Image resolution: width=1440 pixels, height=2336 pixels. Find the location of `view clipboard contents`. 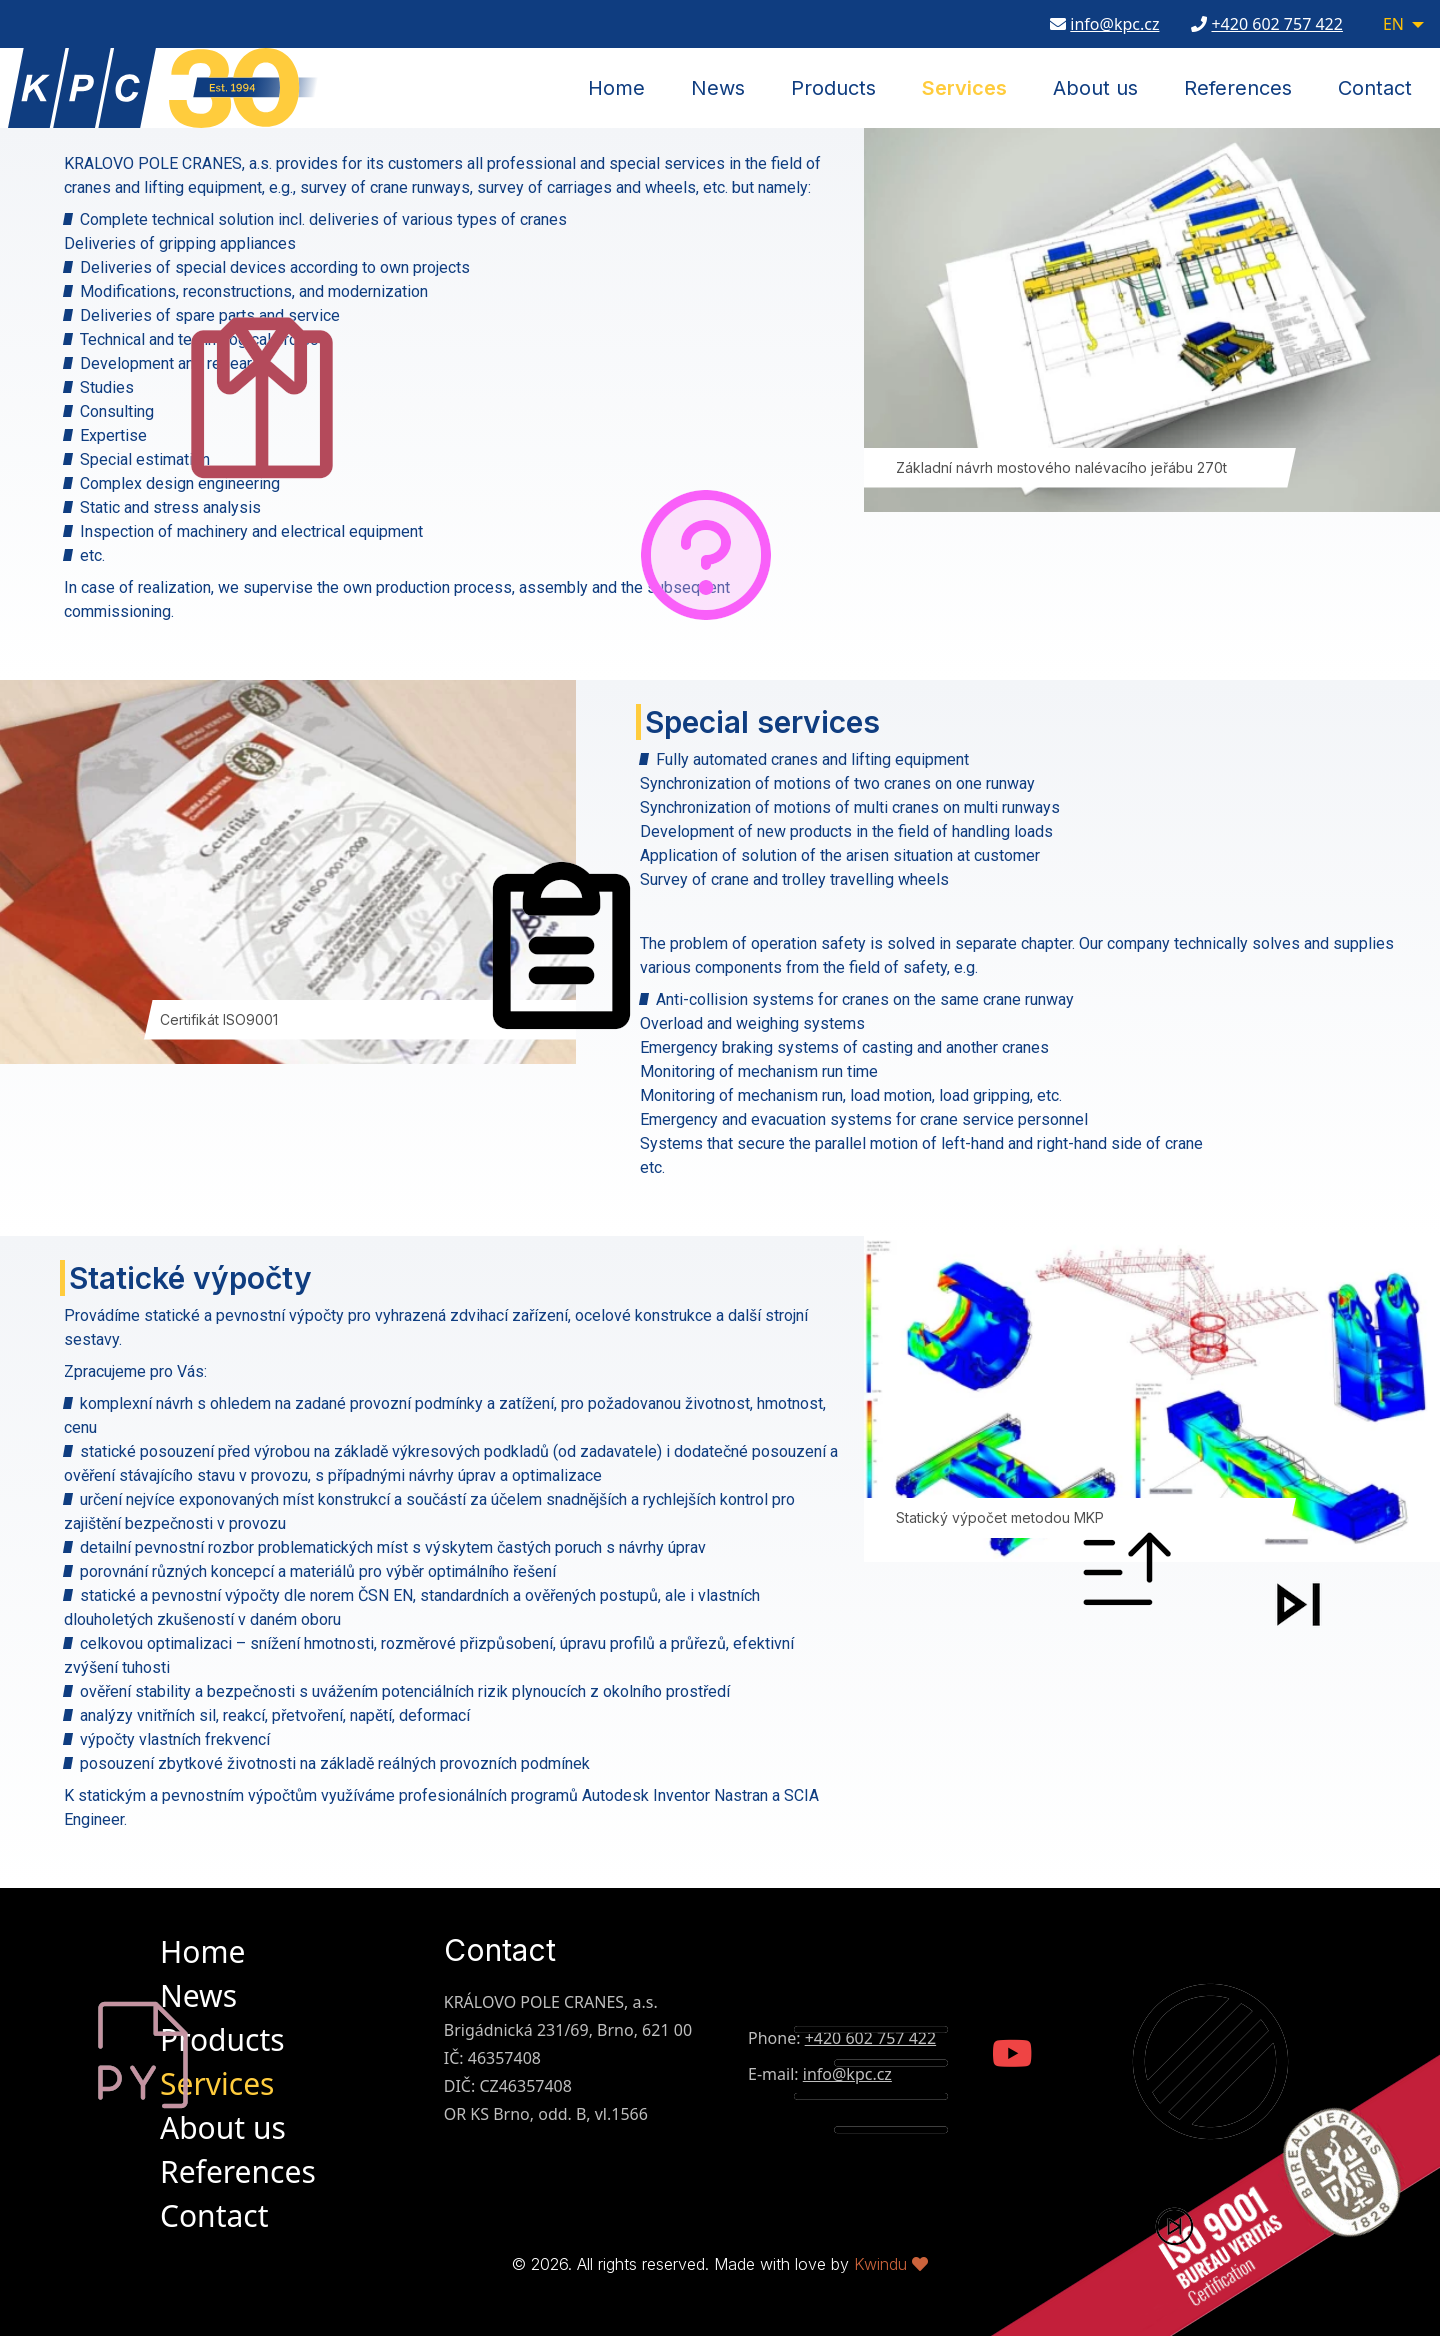

view clipboard contents is located at coordinates (561, 948).